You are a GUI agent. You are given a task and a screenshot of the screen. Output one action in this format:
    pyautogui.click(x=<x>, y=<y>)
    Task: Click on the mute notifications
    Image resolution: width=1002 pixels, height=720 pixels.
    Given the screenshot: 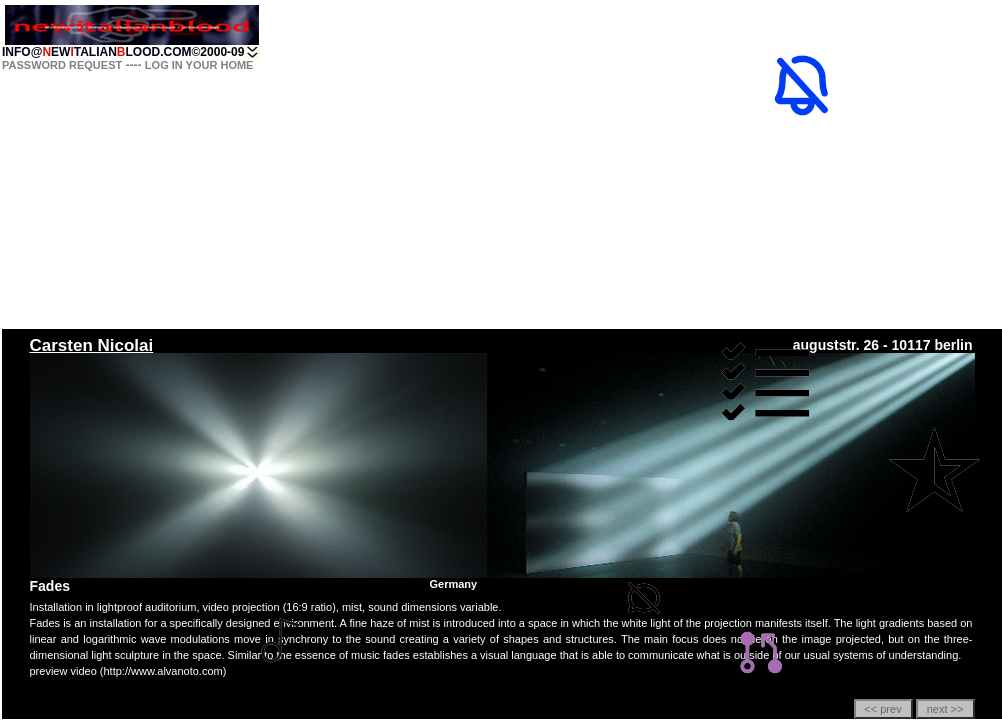 What is the action you would take?
    pyautogui.click(x=802, y=85)
    